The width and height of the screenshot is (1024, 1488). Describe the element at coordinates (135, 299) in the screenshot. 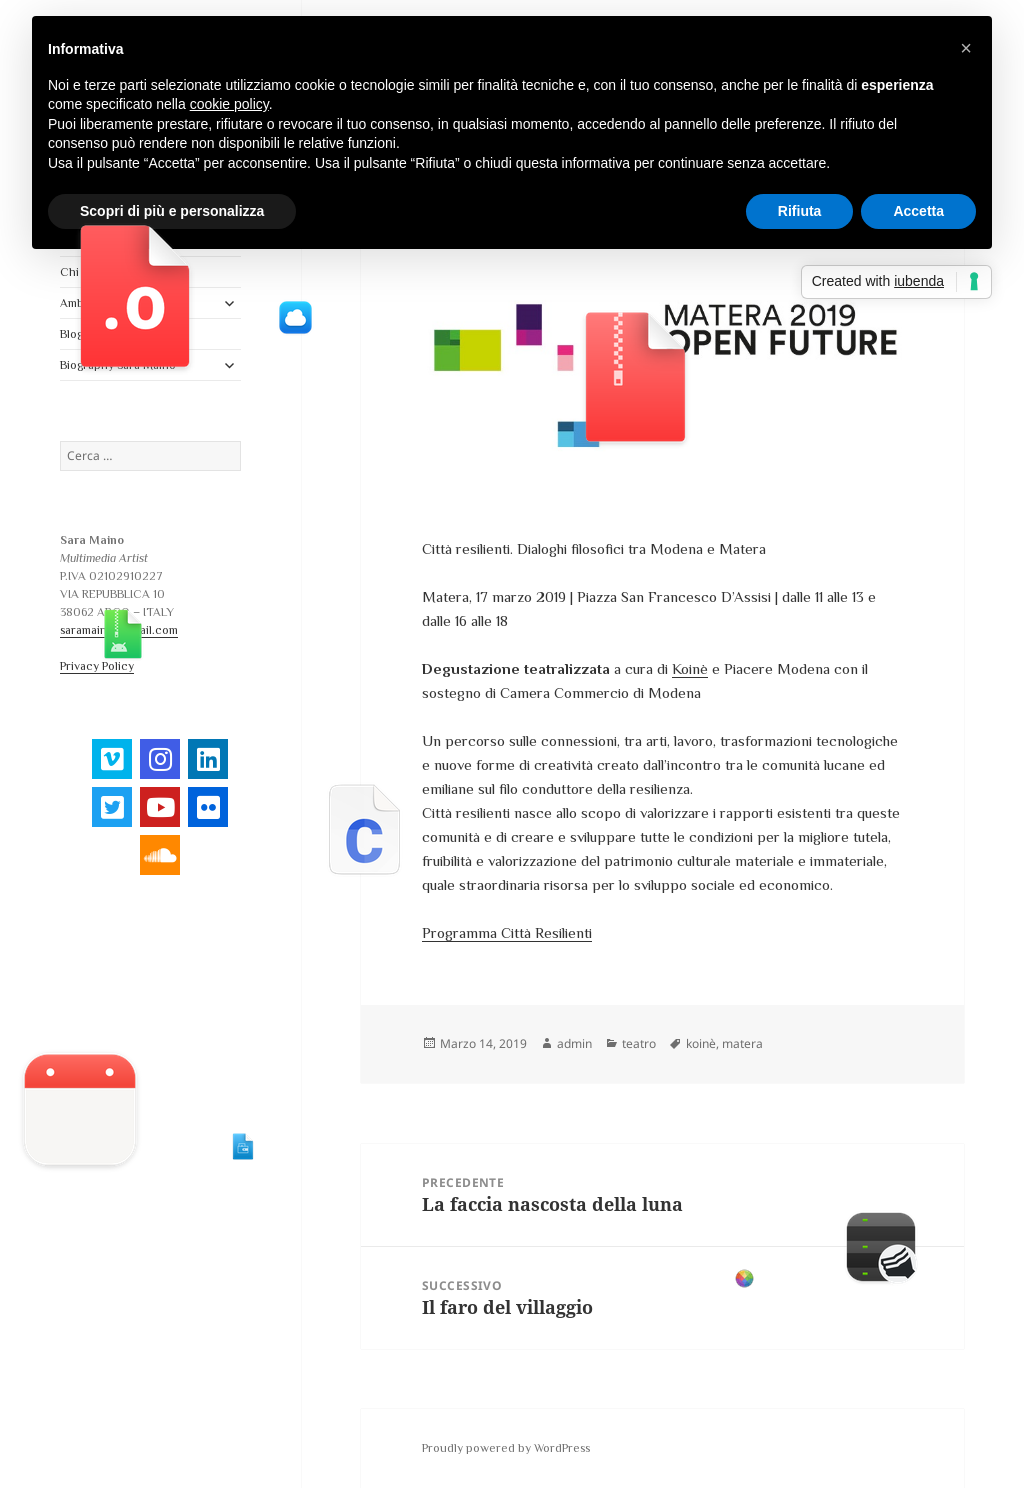

I see `object file type indicator` at that location.